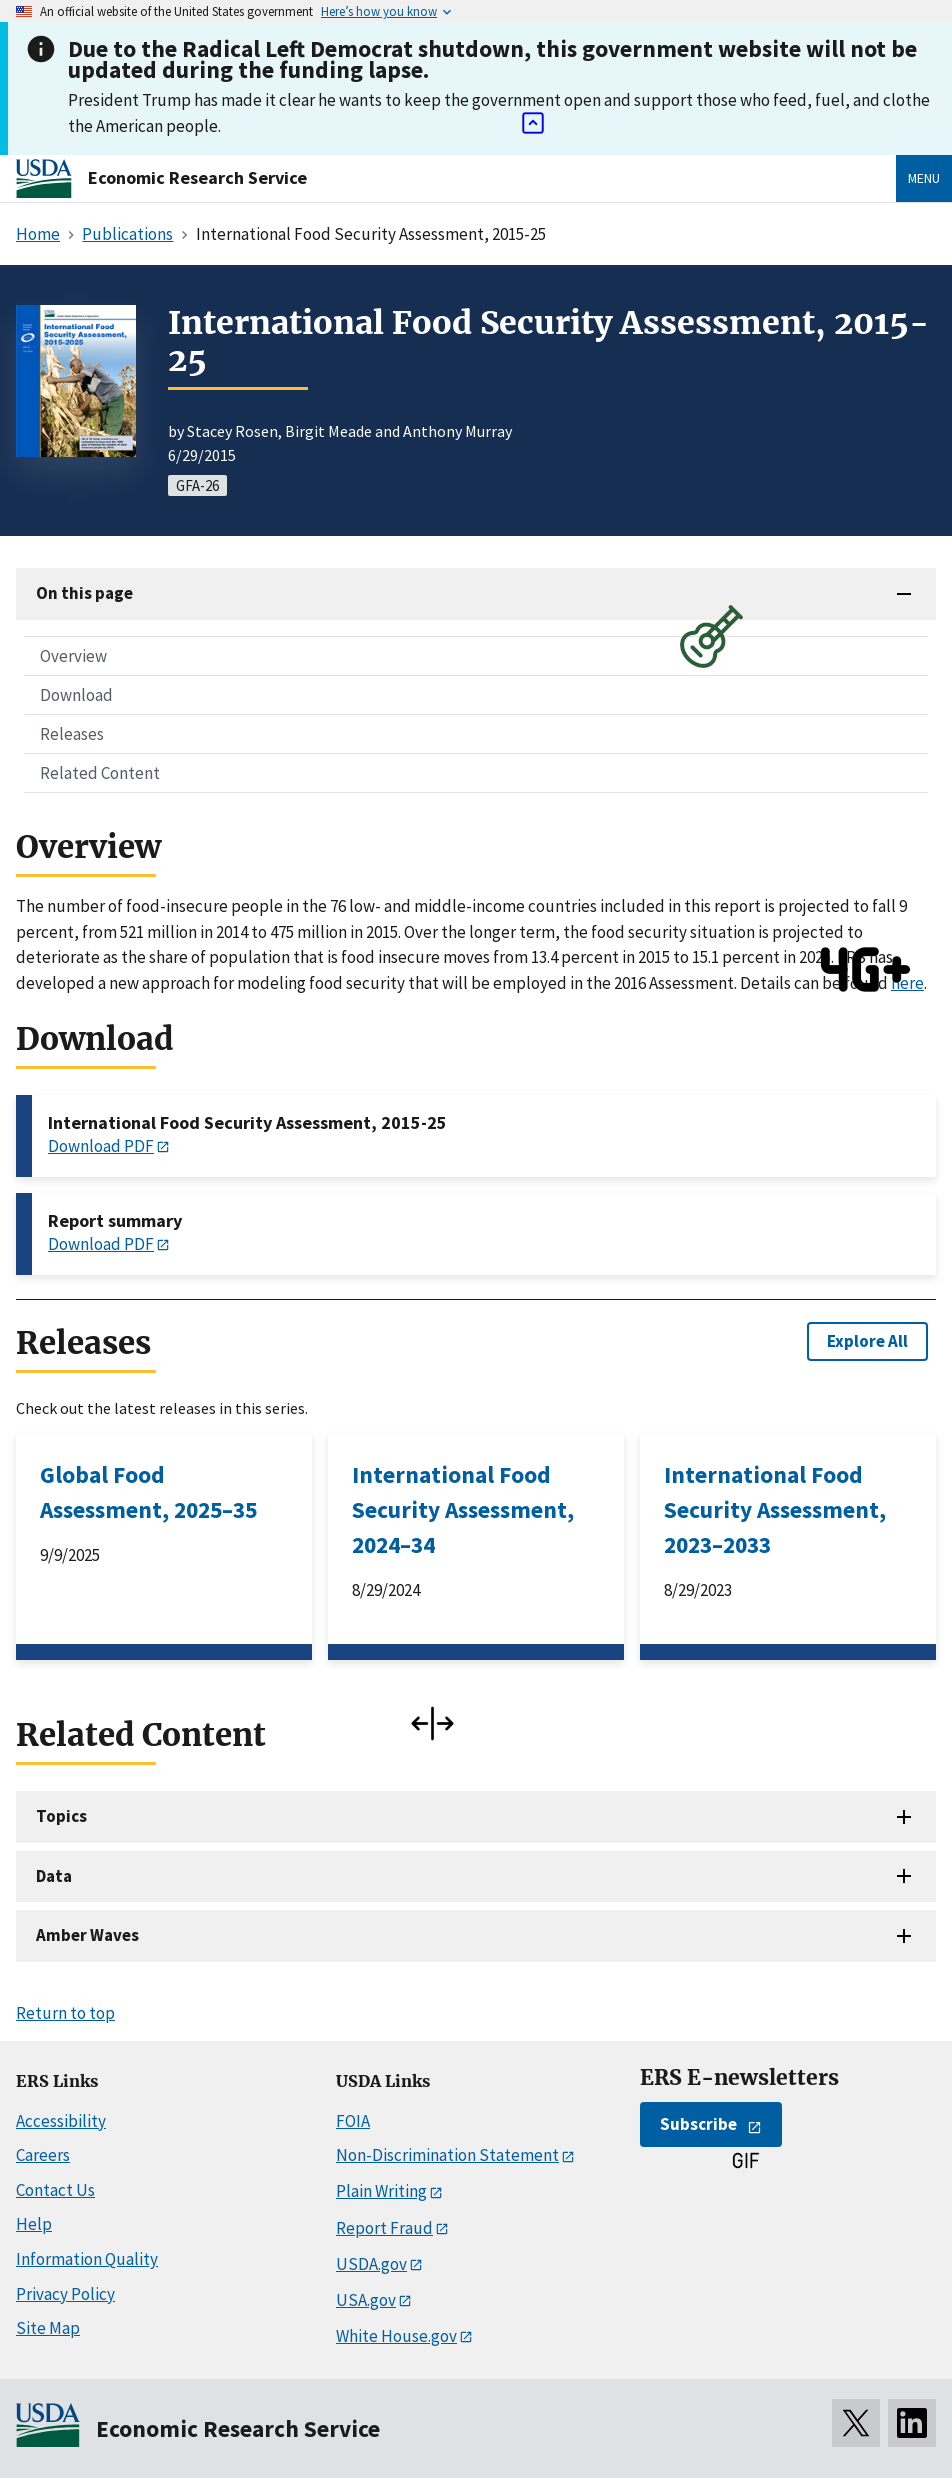  I want to click on expand content horizontally, so click(432, 1723).